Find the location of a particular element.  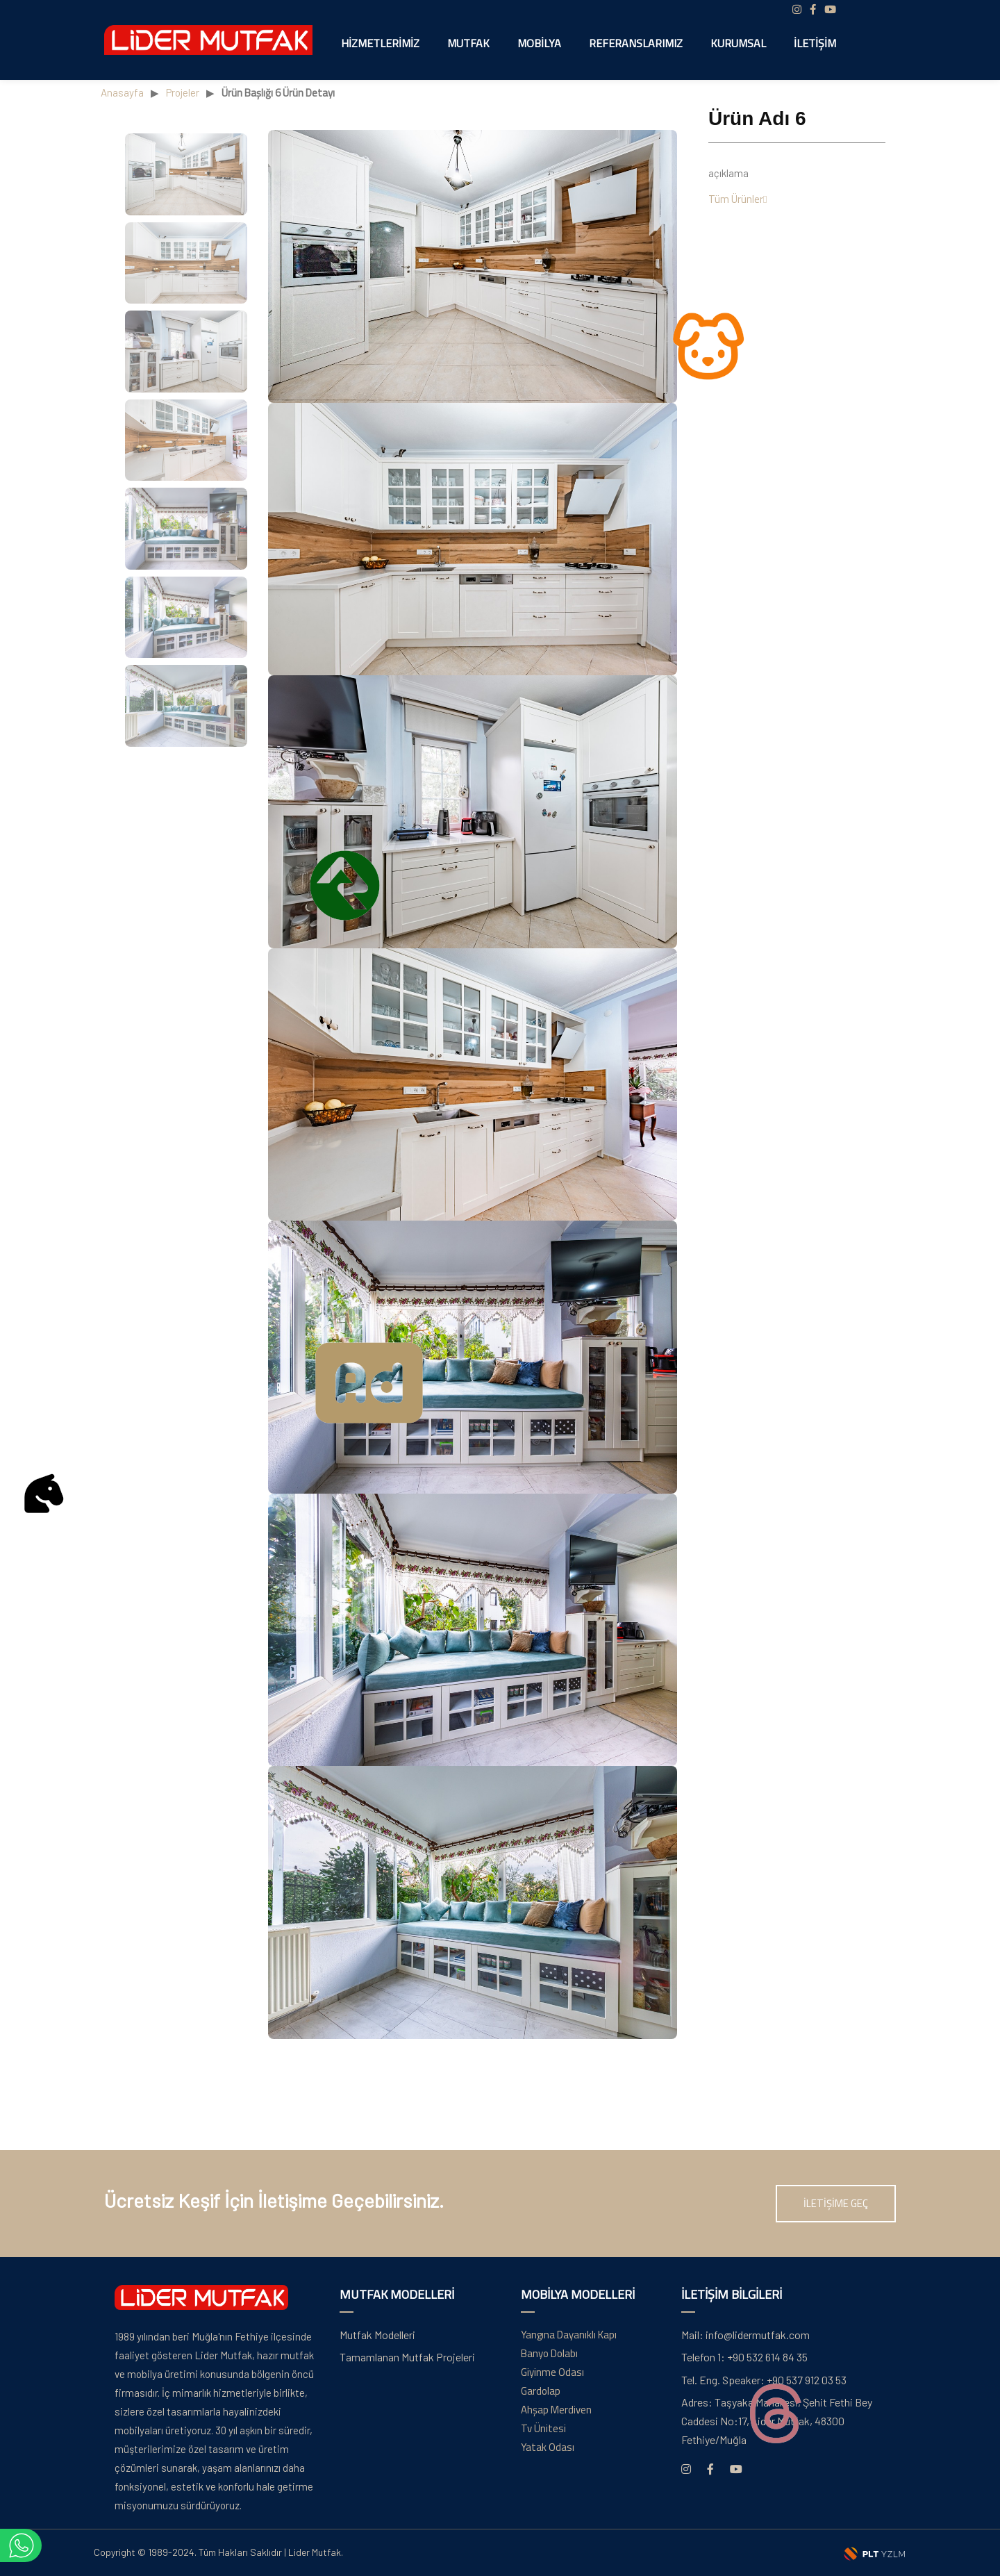

access pet-related features or settings is located at coordinates (708, 346).